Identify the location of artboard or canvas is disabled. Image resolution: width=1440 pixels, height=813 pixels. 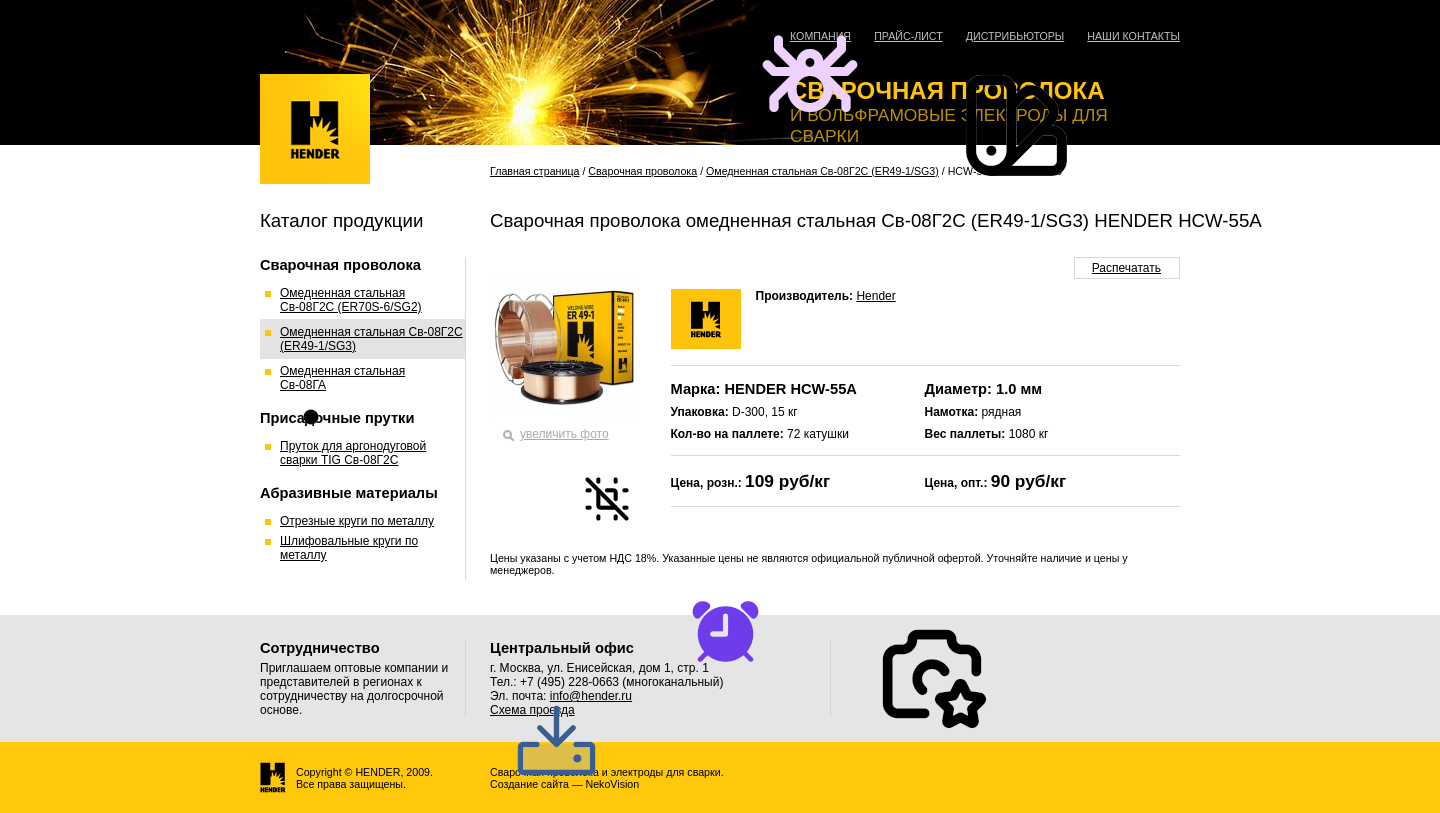
(607, 499).